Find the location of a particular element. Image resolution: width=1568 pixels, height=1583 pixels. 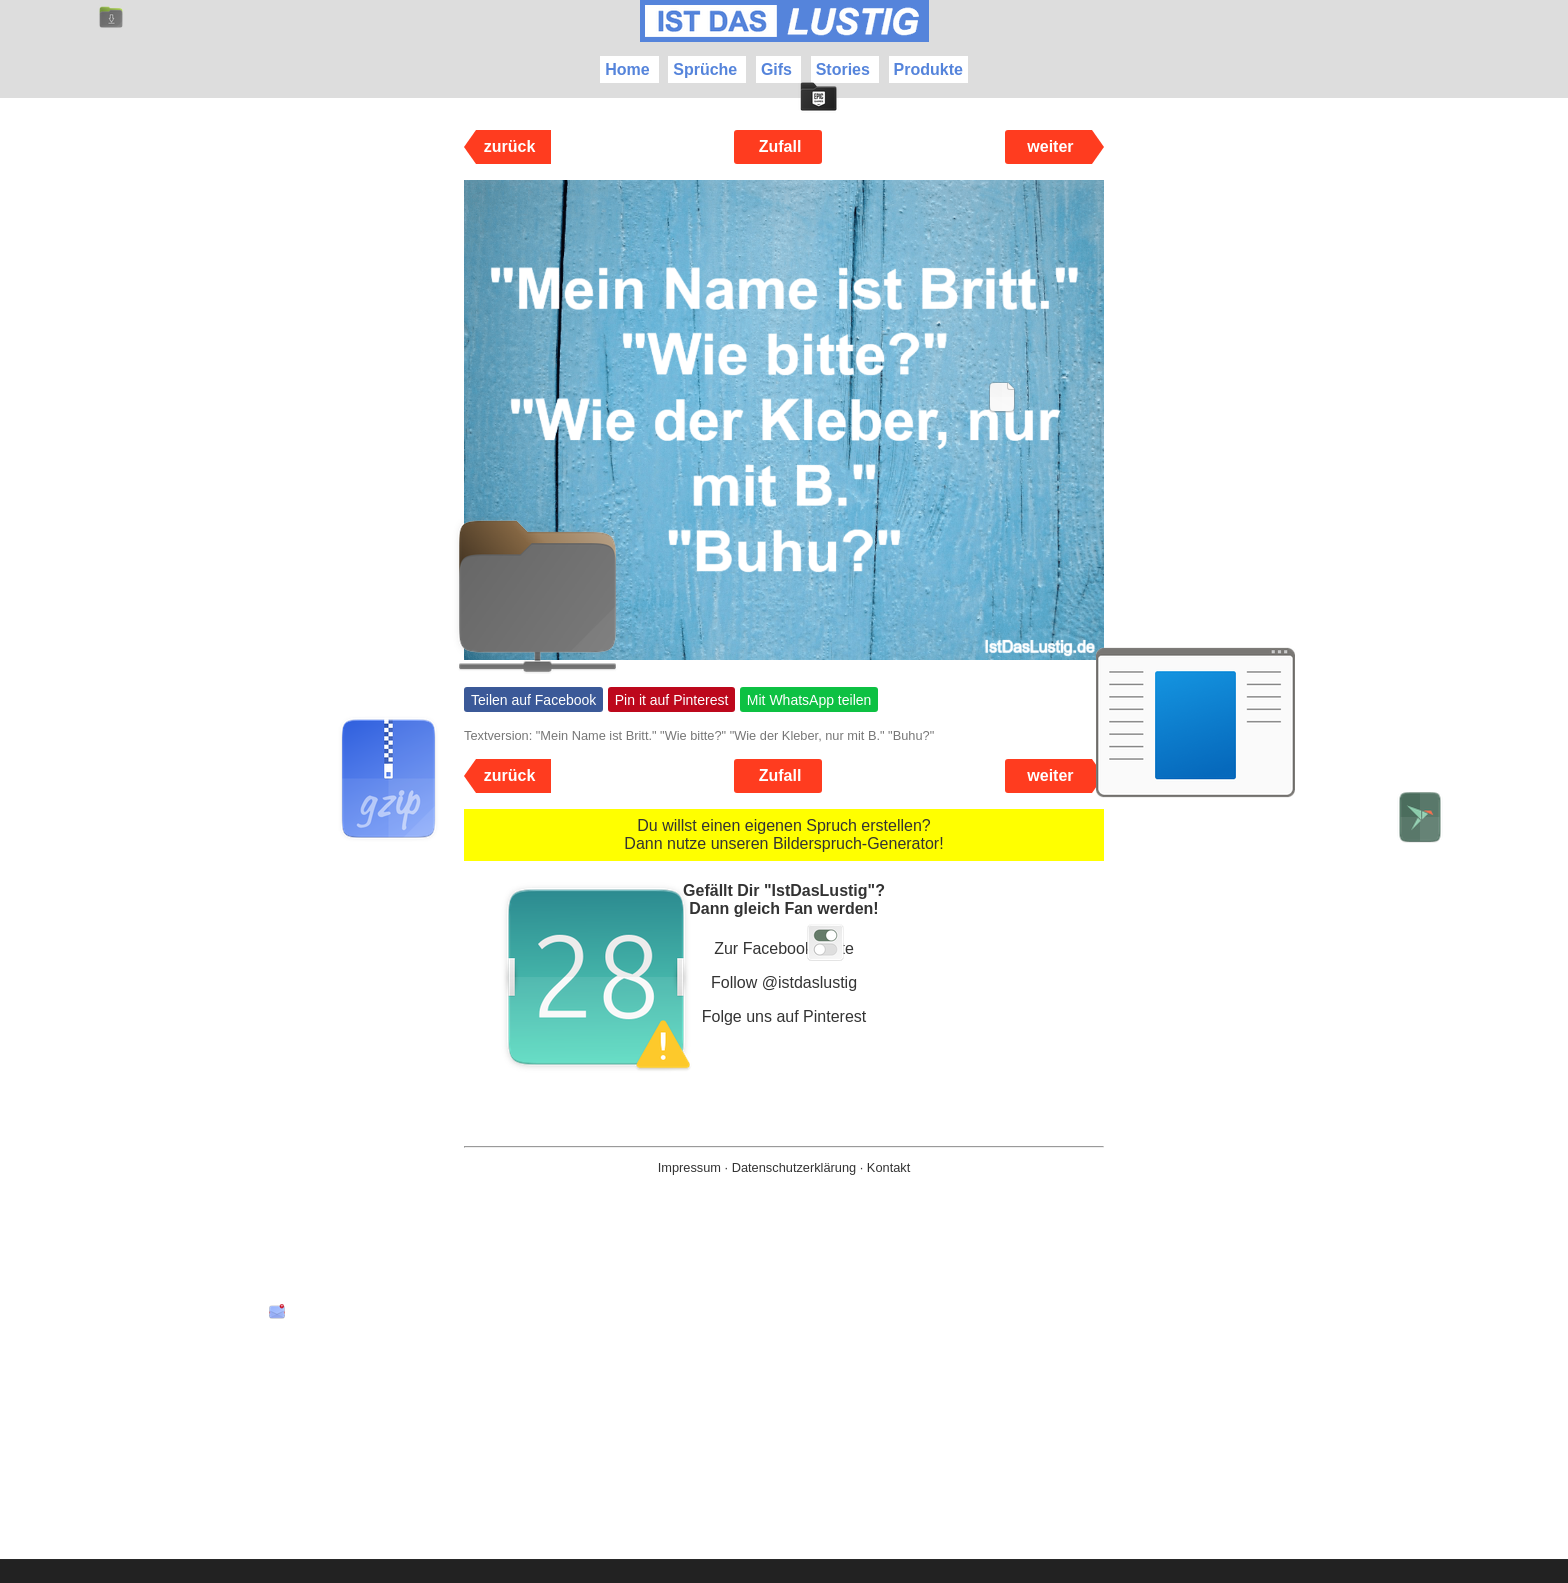

snap application package file is located at coordinates (1420, 817).